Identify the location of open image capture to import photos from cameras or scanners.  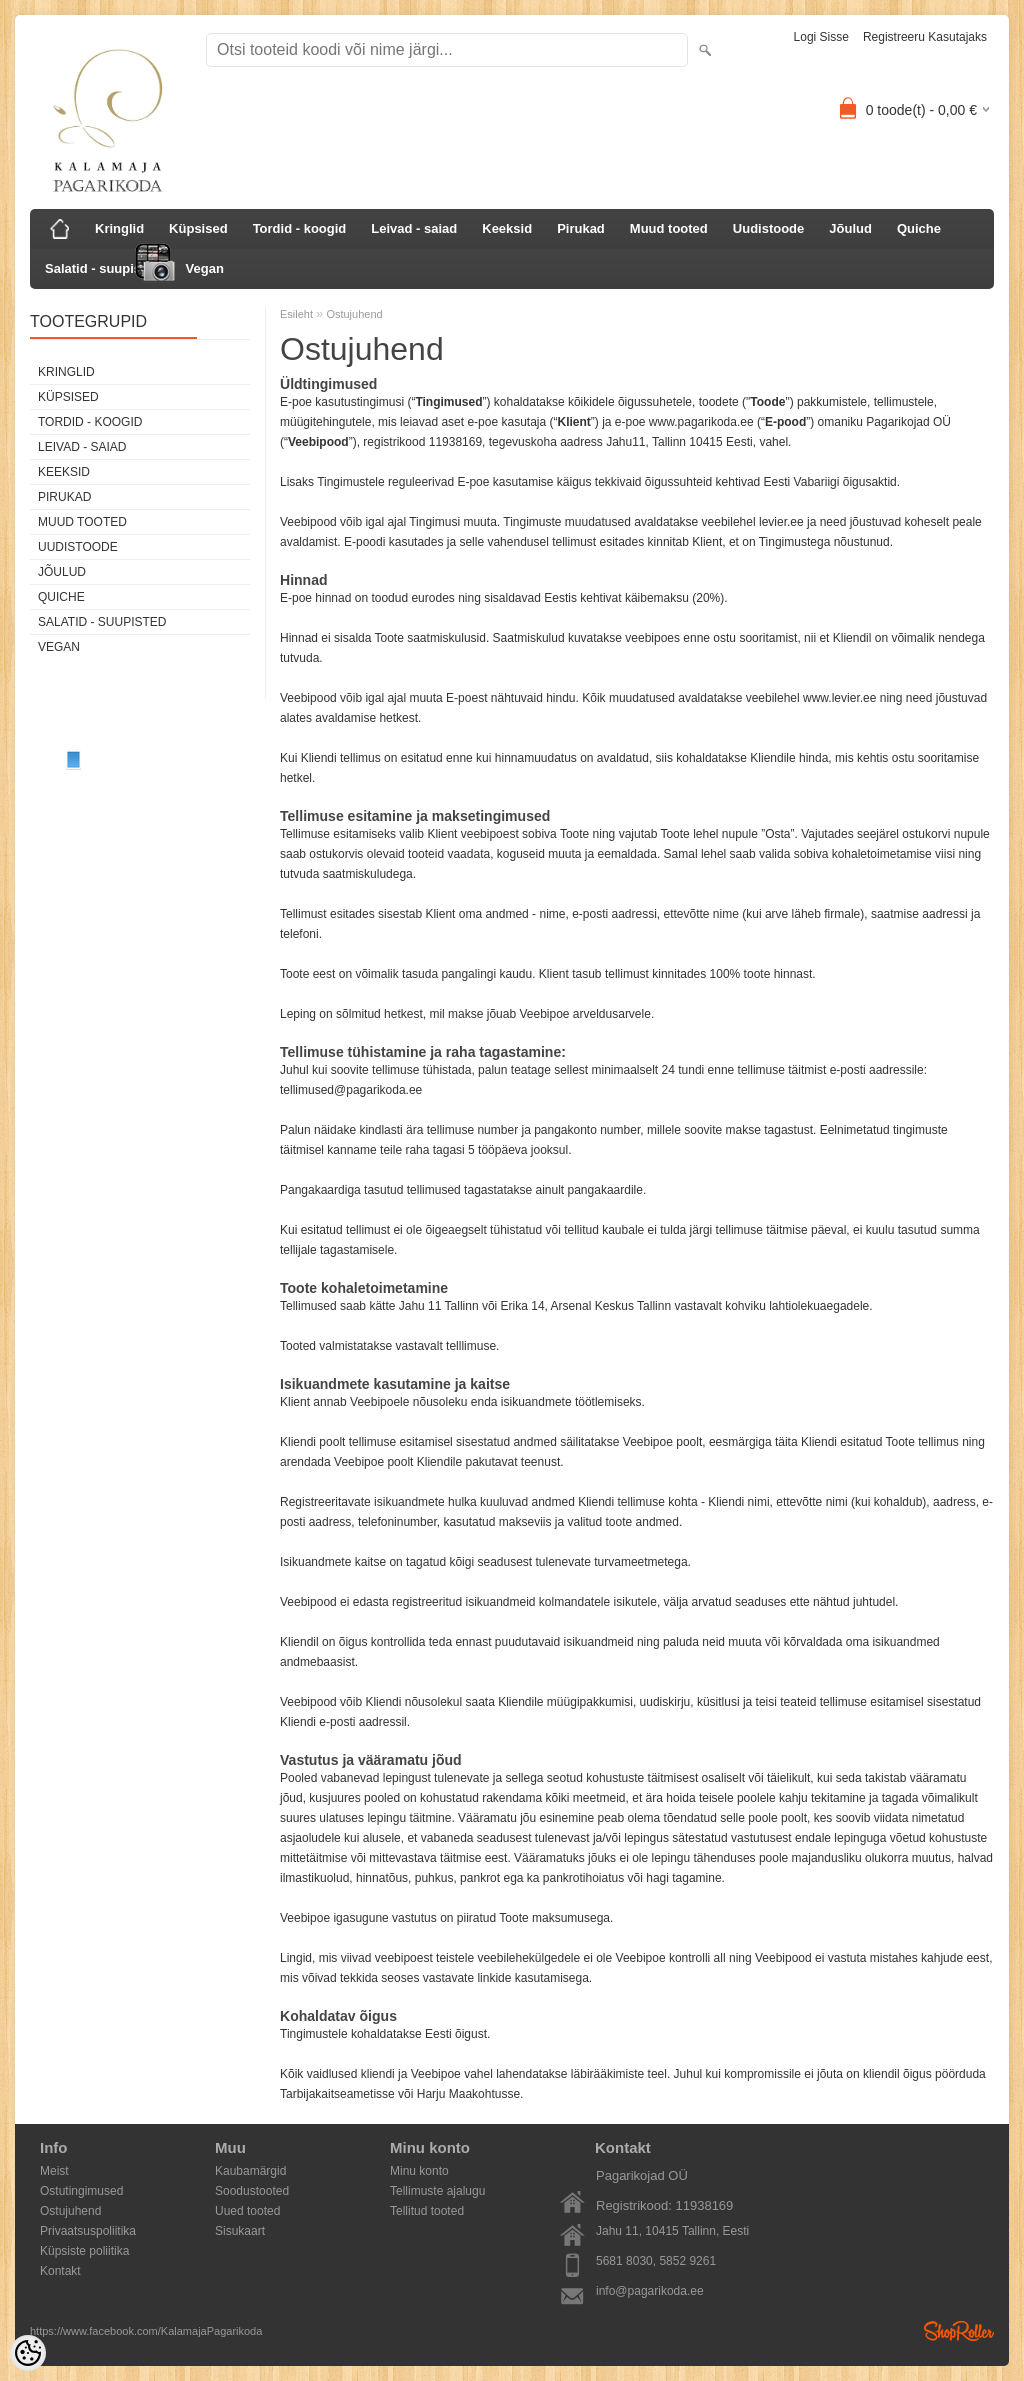
(153, 261).